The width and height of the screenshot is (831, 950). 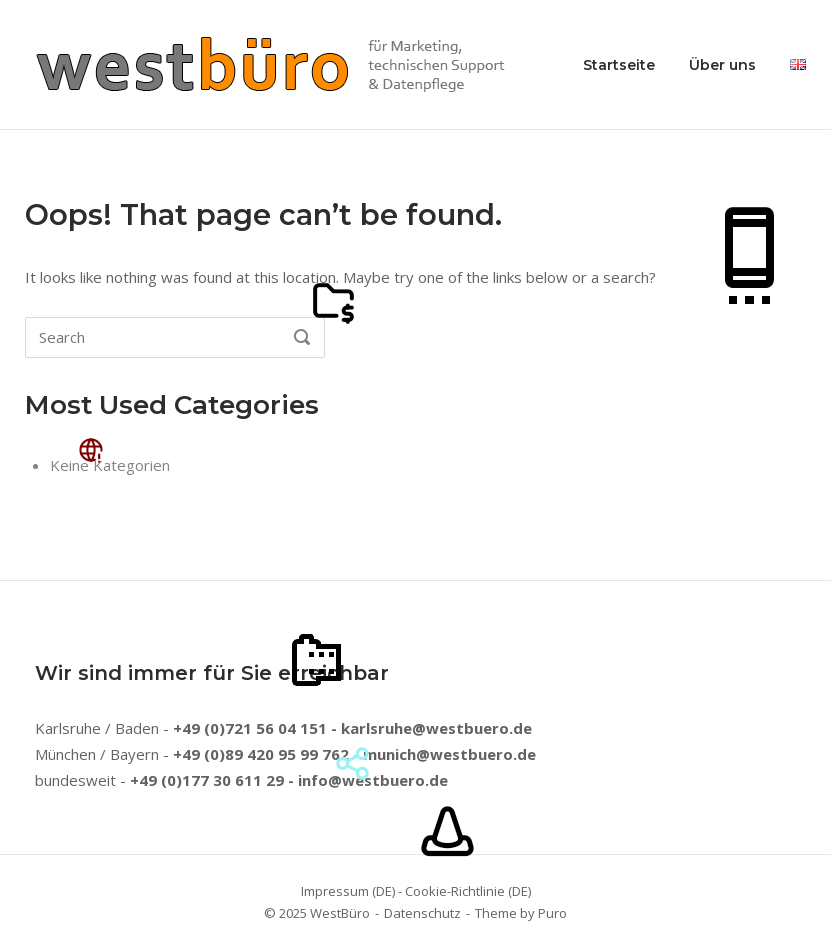 I want to click on view photos from camera roll, so click(x=316, y=661).